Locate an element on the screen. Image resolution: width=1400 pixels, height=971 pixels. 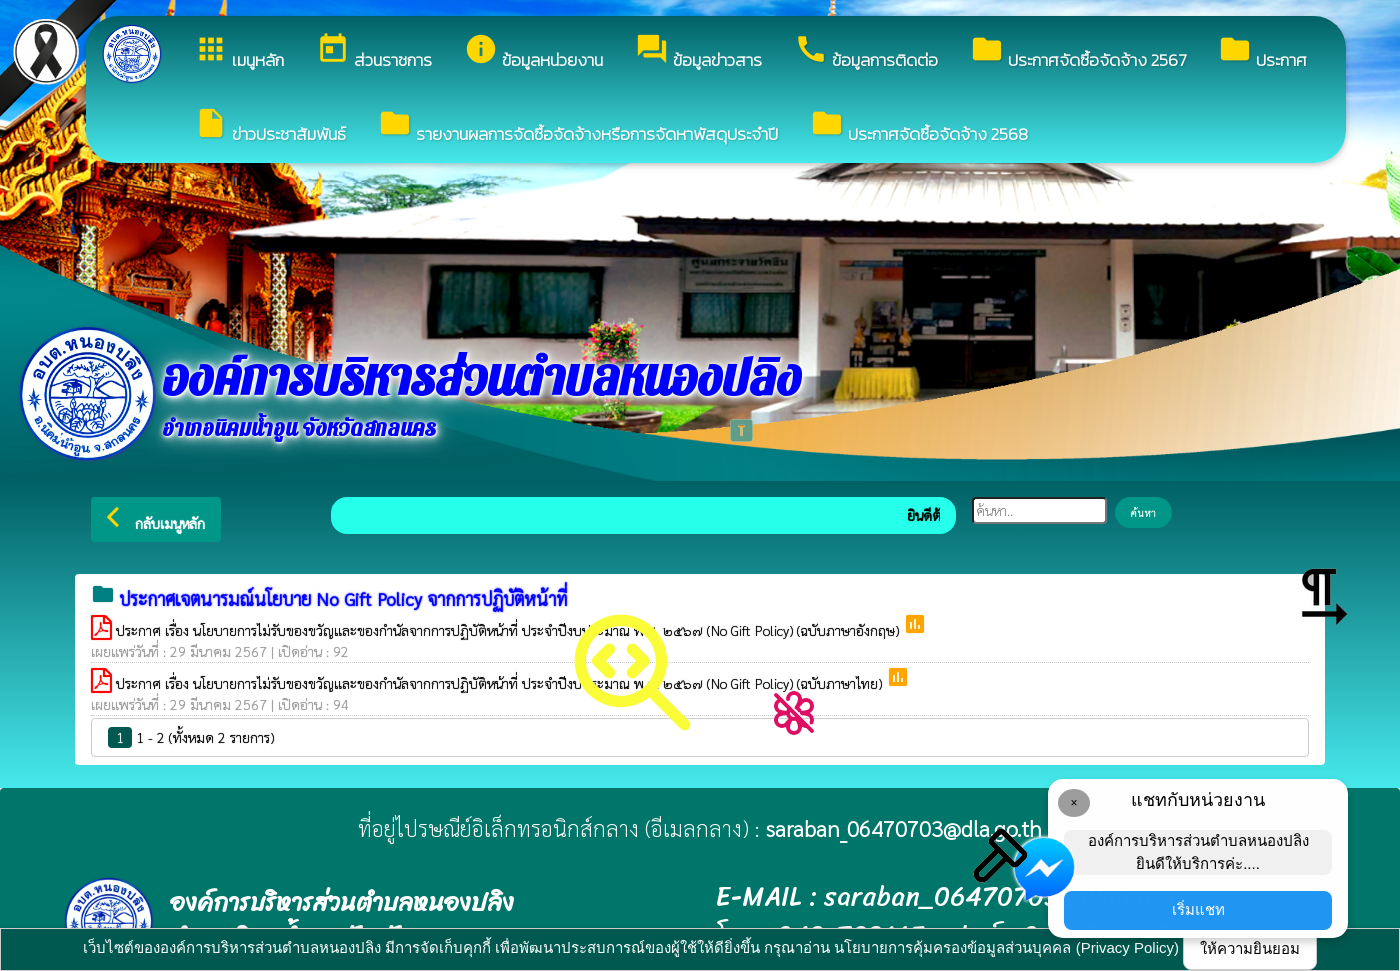
inspect or zoom into code is located at coordinates (632, 672).